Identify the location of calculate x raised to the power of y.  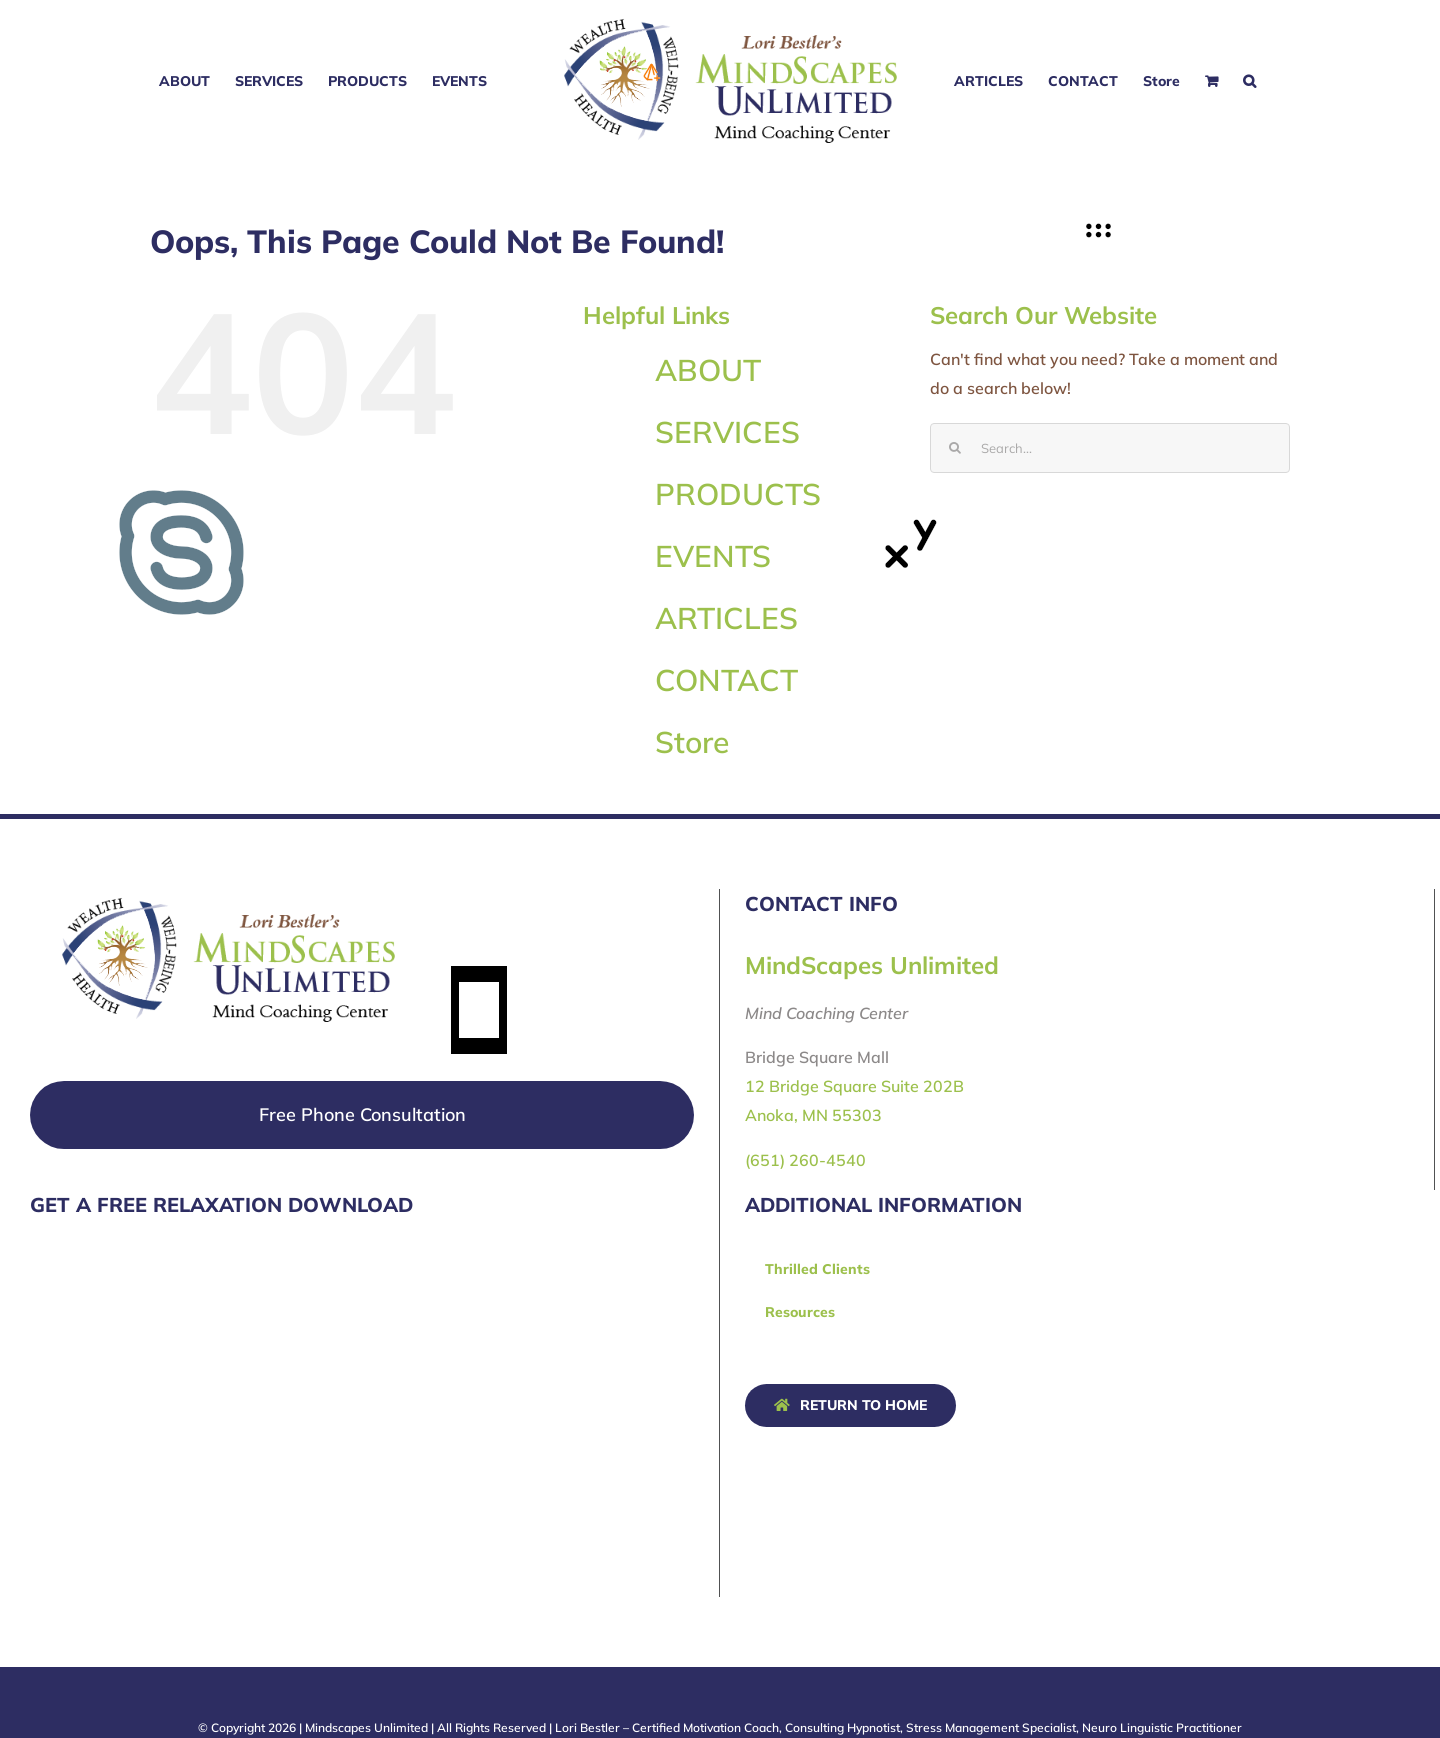
(908, 548).